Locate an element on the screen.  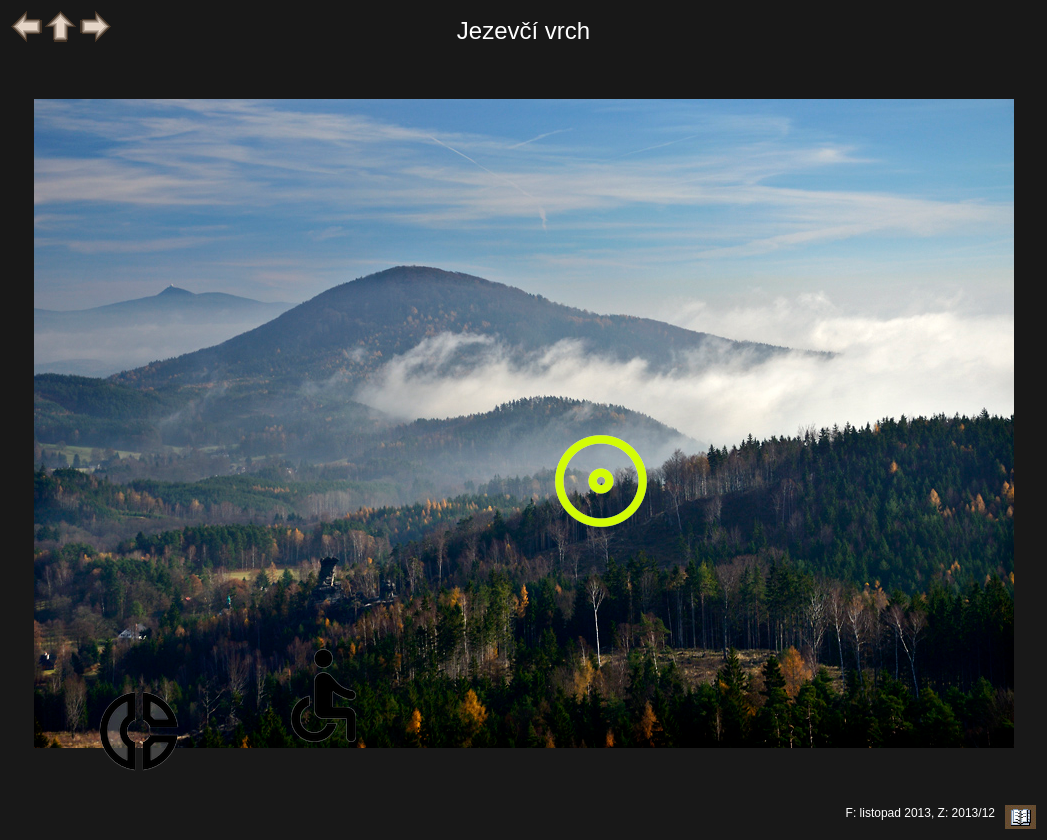
indicates wheelchair accessibility is located at coordinates (323, 695).